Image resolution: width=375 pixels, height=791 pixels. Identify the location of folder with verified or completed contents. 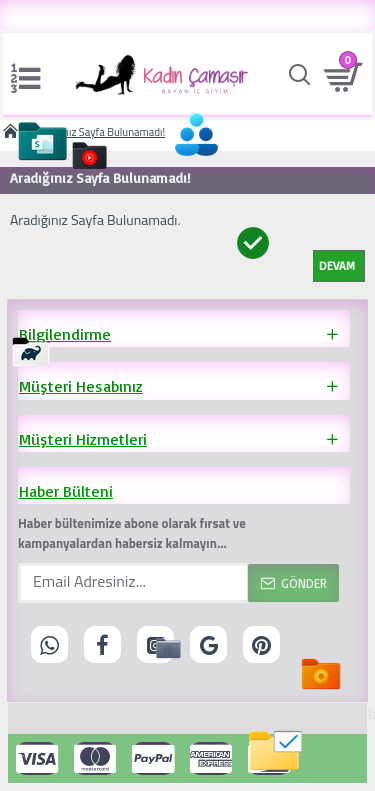
(274, 752).